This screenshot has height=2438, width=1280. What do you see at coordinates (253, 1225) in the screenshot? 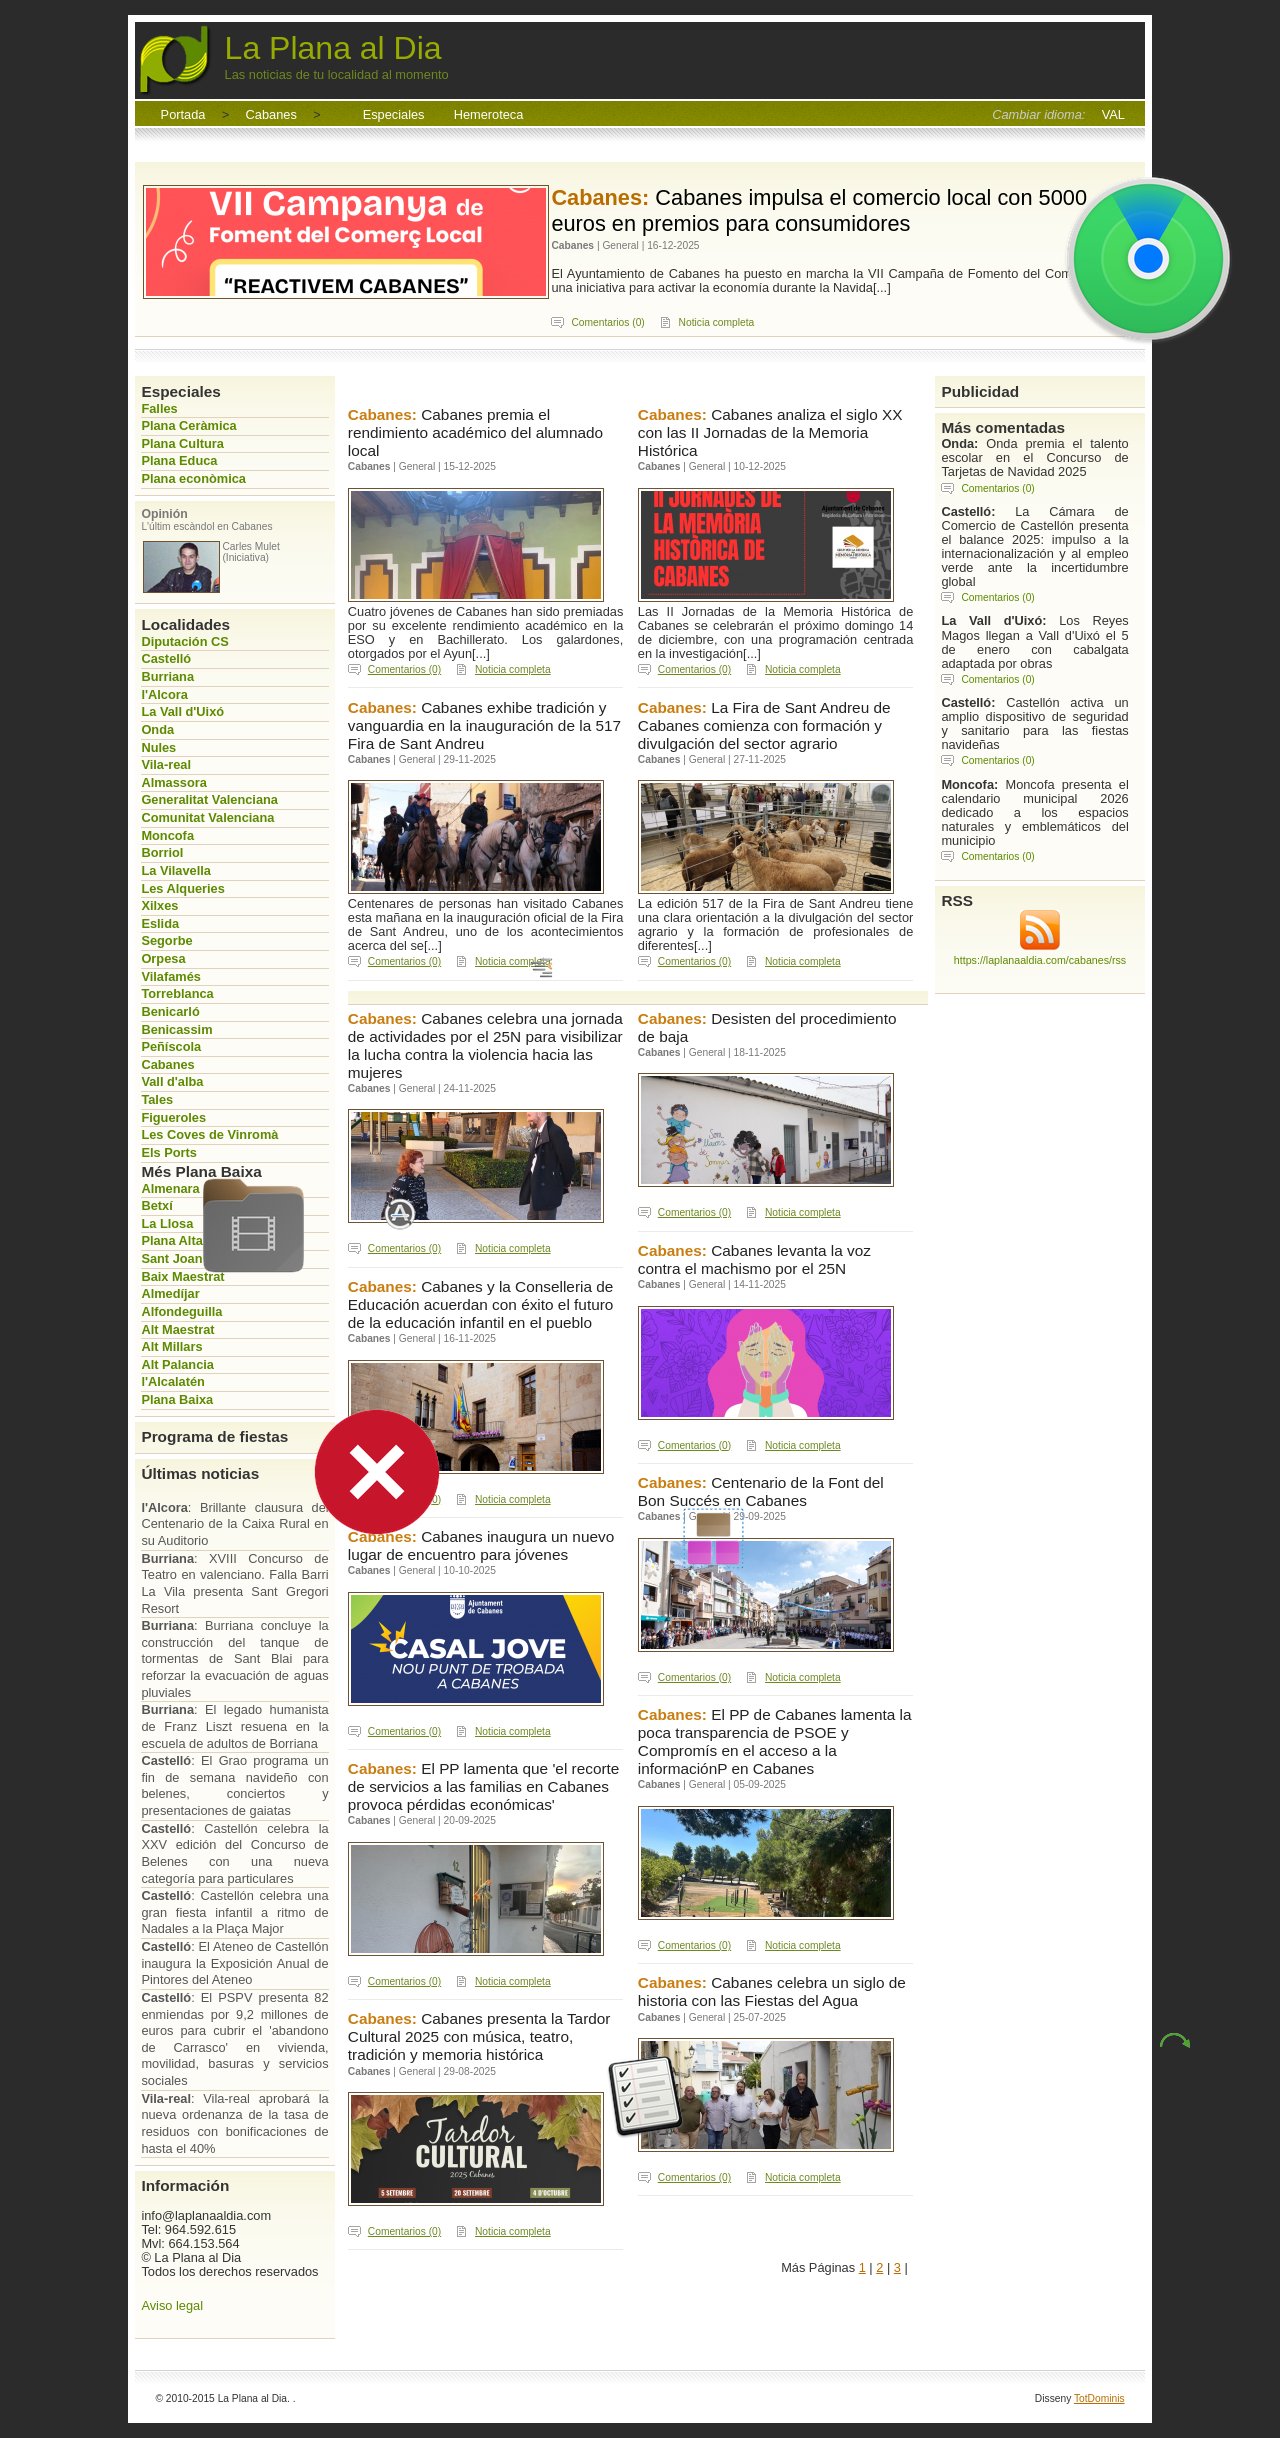
I see `open your videos folder` at bounding box center [253, 1225].